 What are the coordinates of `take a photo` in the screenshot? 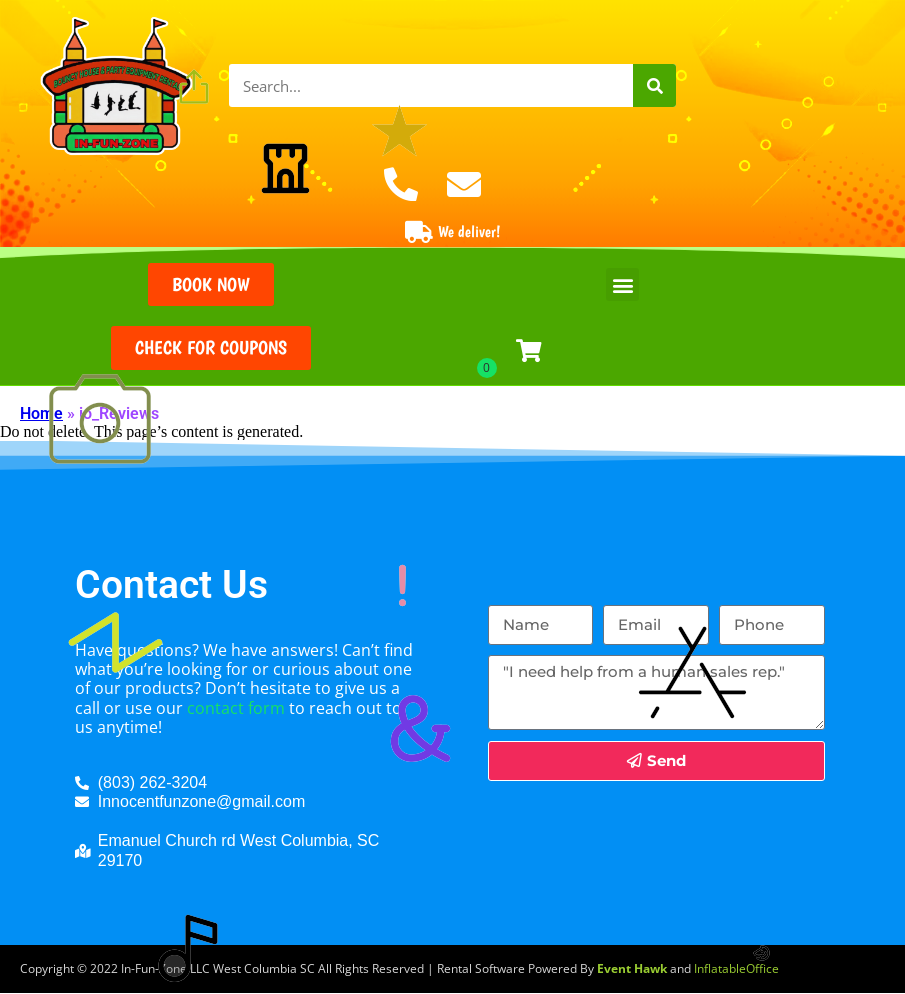 It's located at (100, 421).